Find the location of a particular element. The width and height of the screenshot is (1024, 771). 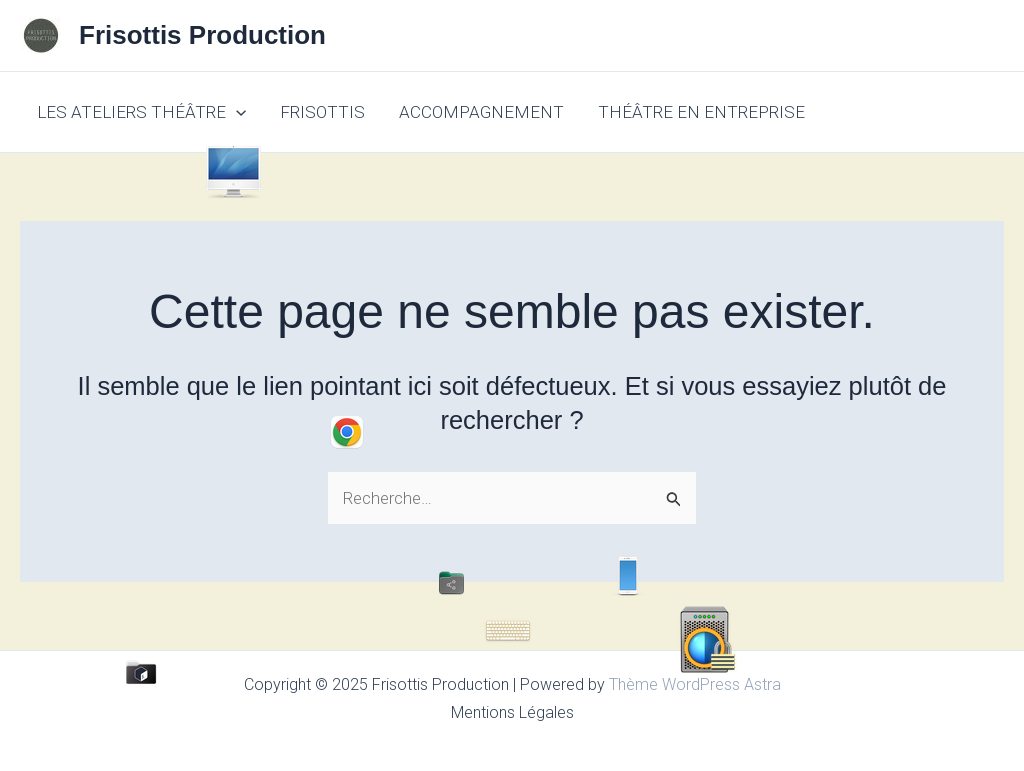

locked RAID 1 storage drive is located at coordinates (704, 639).